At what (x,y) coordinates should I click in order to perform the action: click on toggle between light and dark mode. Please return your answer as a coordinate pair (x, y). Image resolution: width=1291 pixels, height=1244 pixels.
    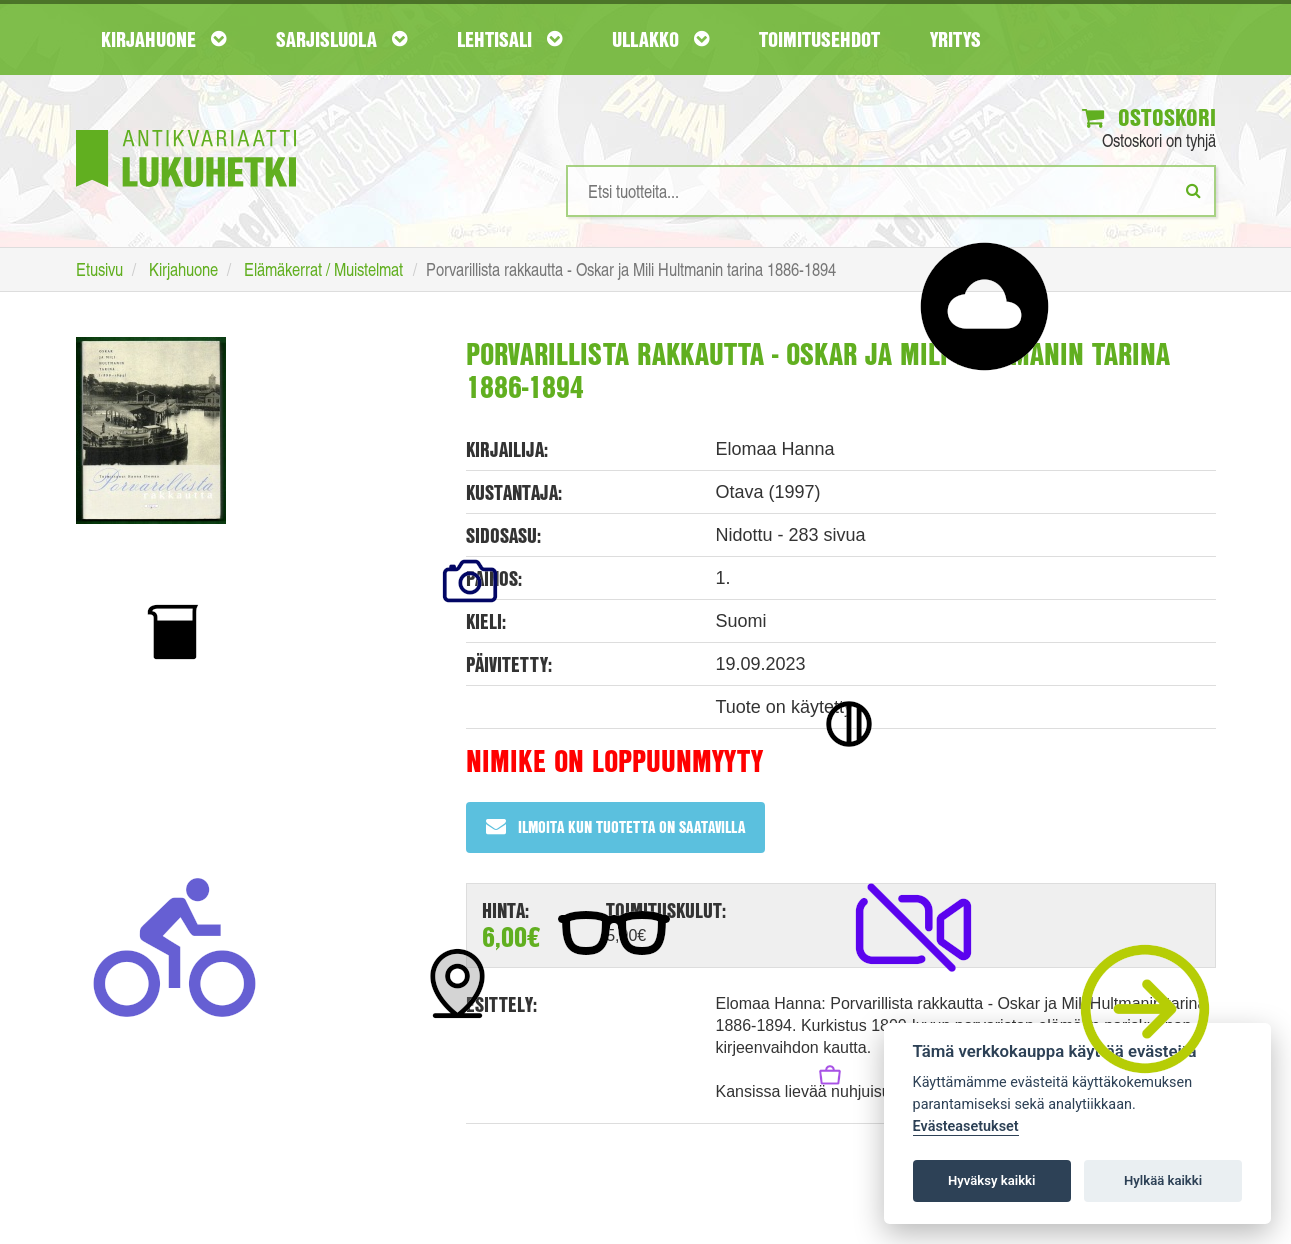
    Looking at the image, I should click on (849, 724).